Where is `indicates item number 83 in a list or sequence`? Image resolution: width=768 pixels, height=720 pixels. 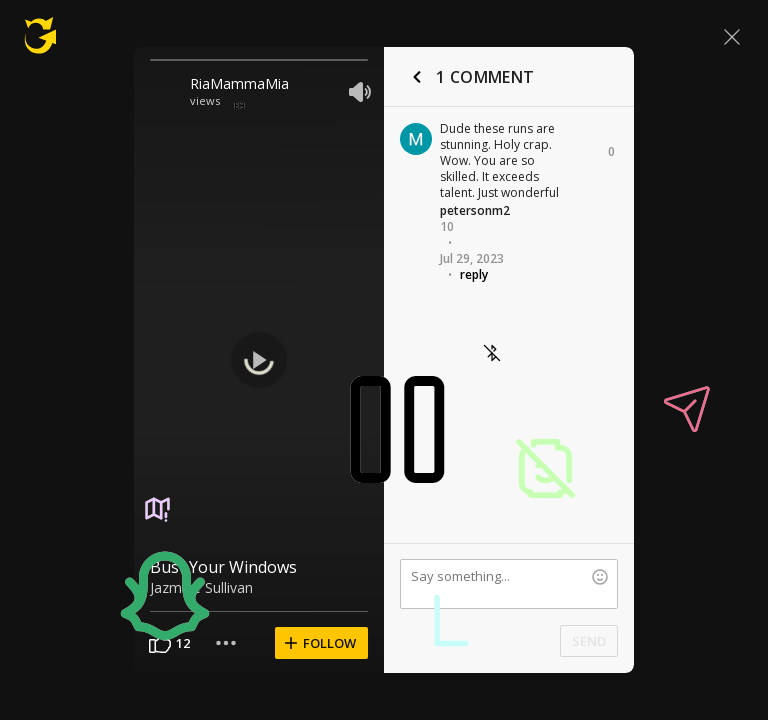 indicates item number 83 in a list or sequence is located at coordinates (239, 105).